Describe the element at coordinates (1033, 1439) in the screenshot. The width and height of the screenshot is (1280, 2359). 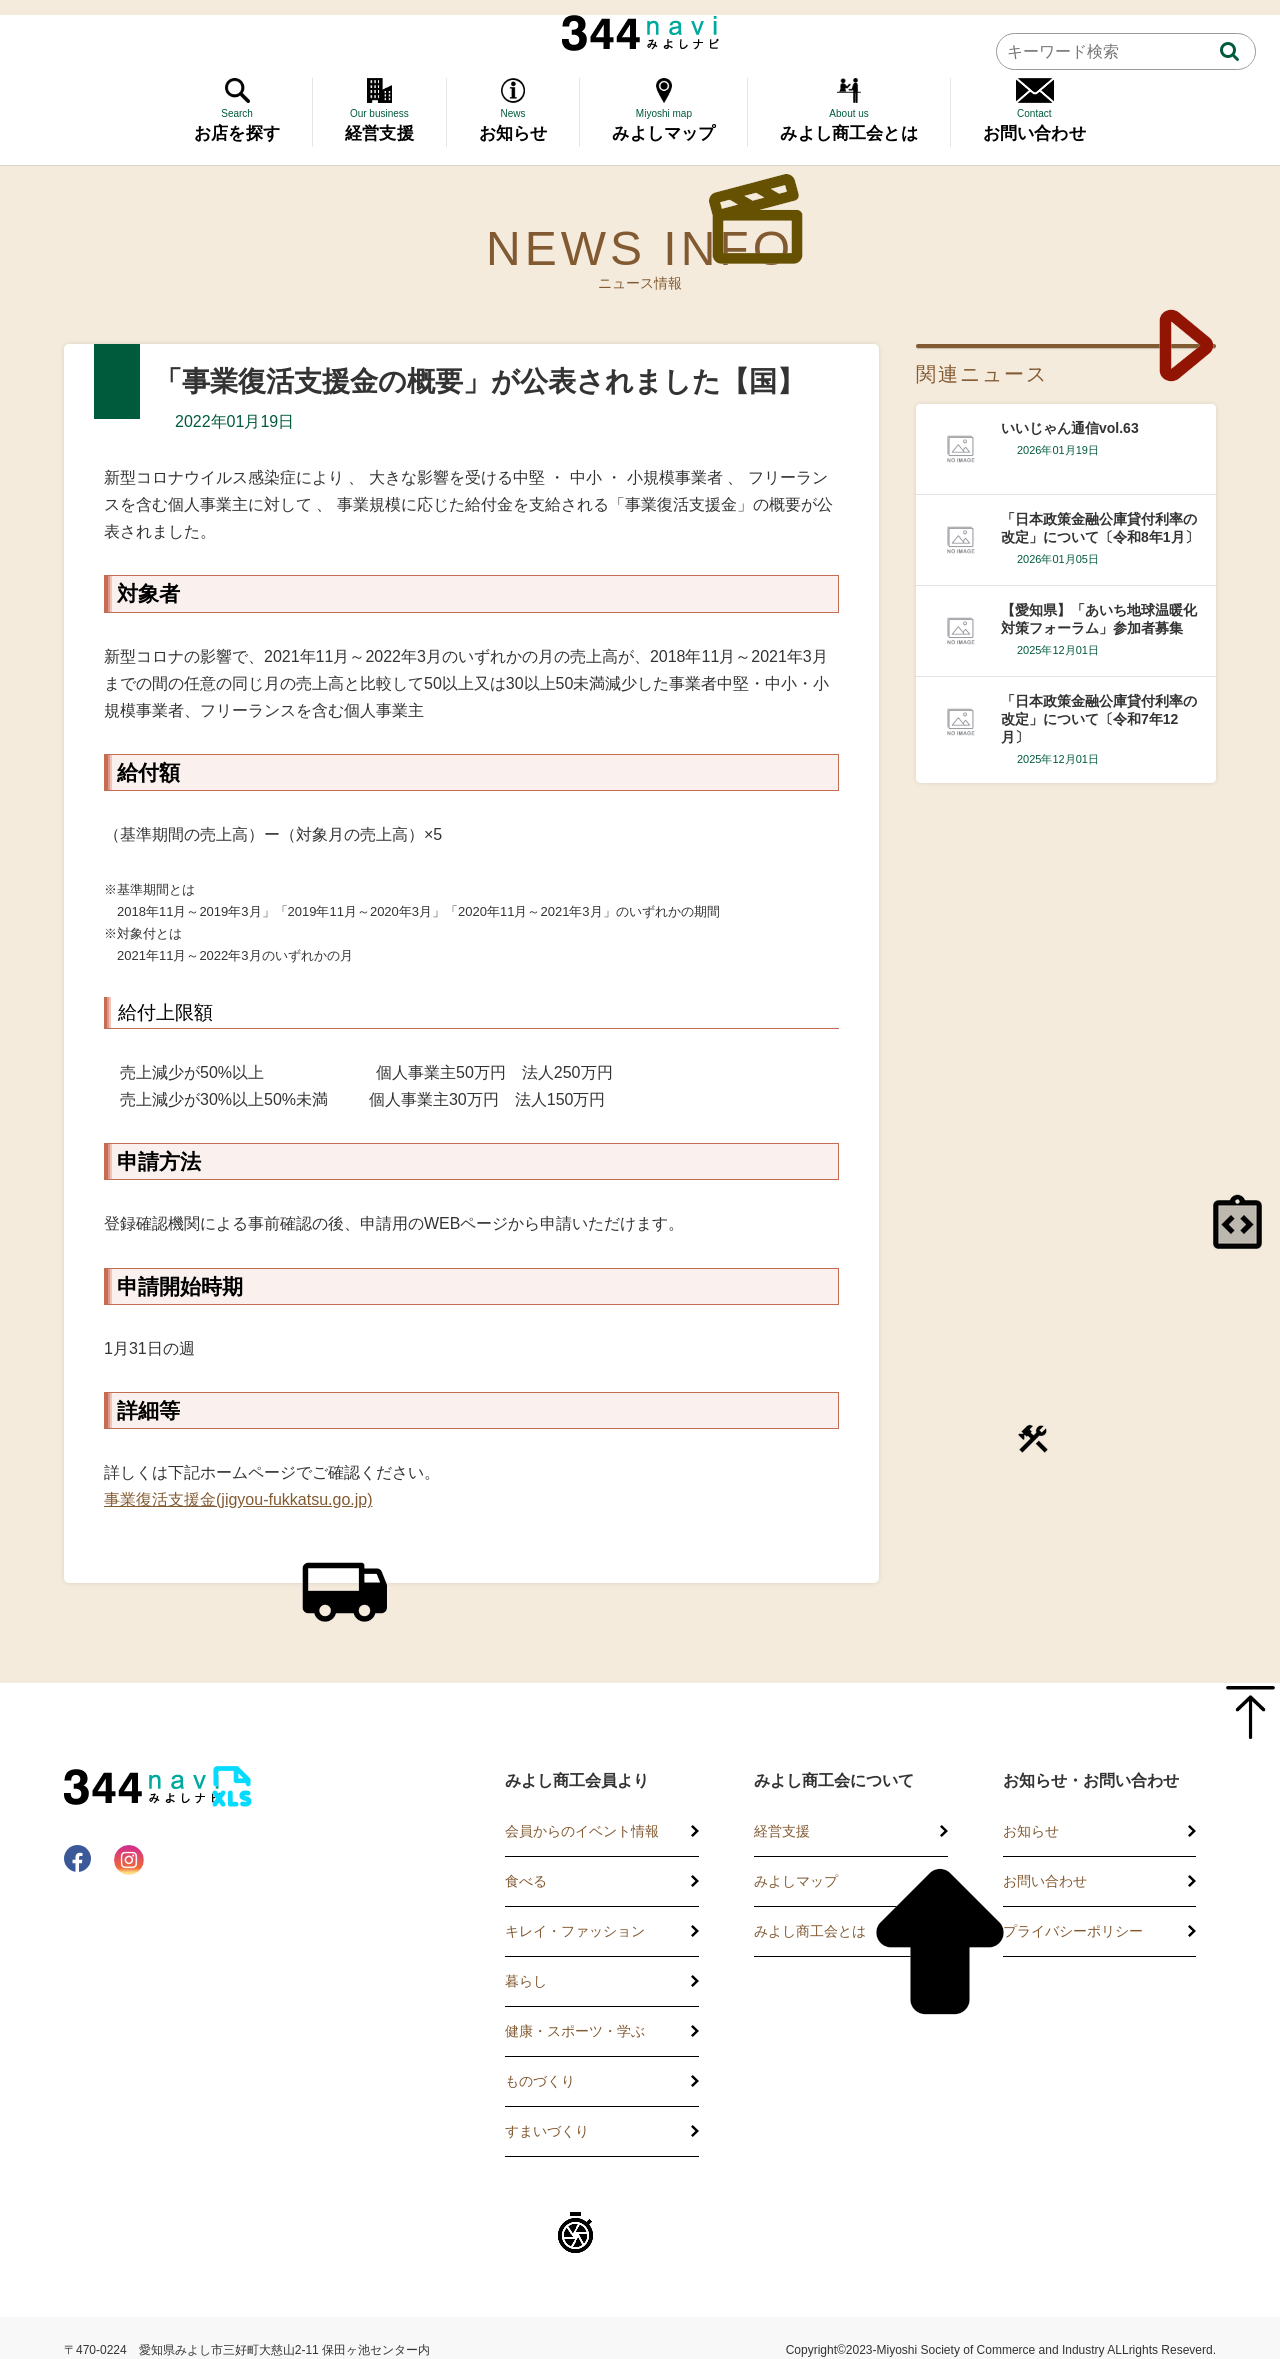
I see `access settings or tools` at that location.